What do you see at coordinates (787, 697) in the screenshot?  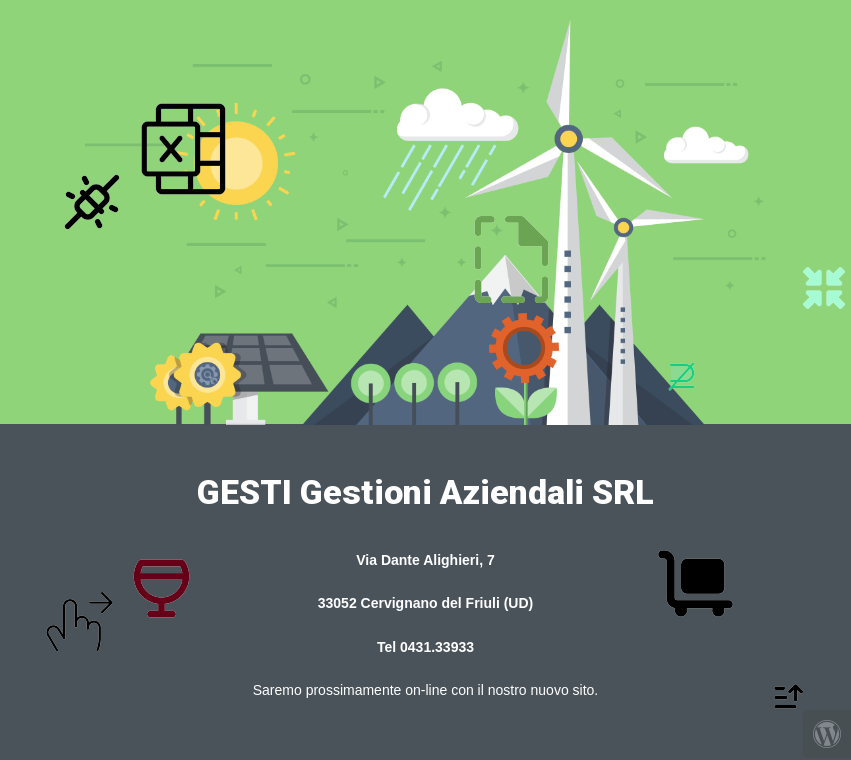 I see `sort items in descending order` at bounding box center [787, 697].